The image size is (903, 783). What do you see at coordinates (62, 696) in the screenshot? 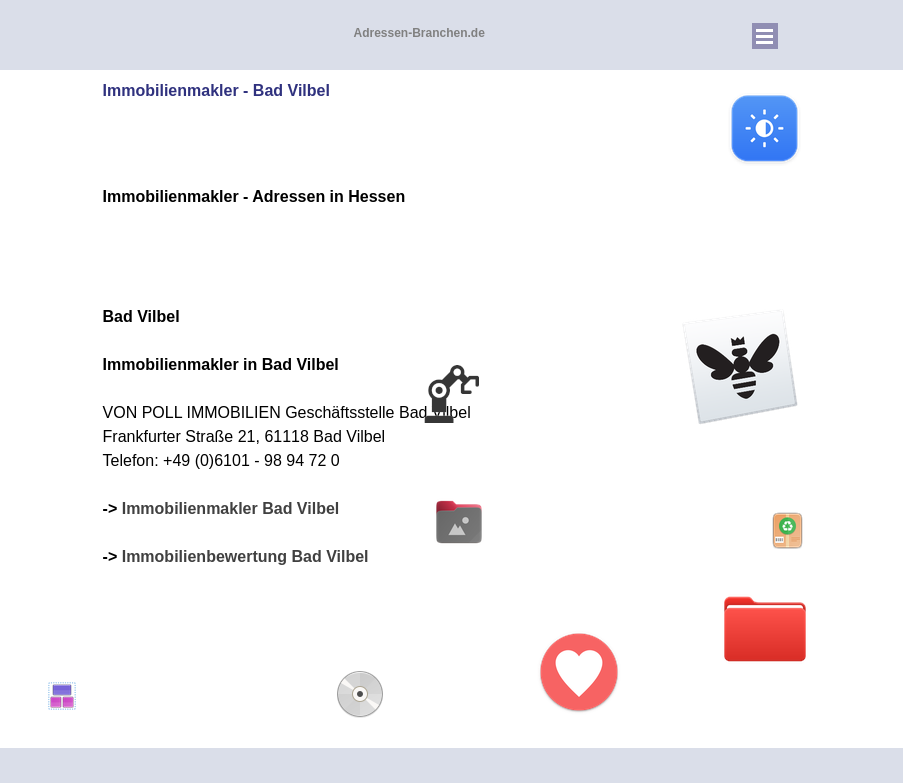
I see `select all items in the current view` at bounding box center [62, 696].